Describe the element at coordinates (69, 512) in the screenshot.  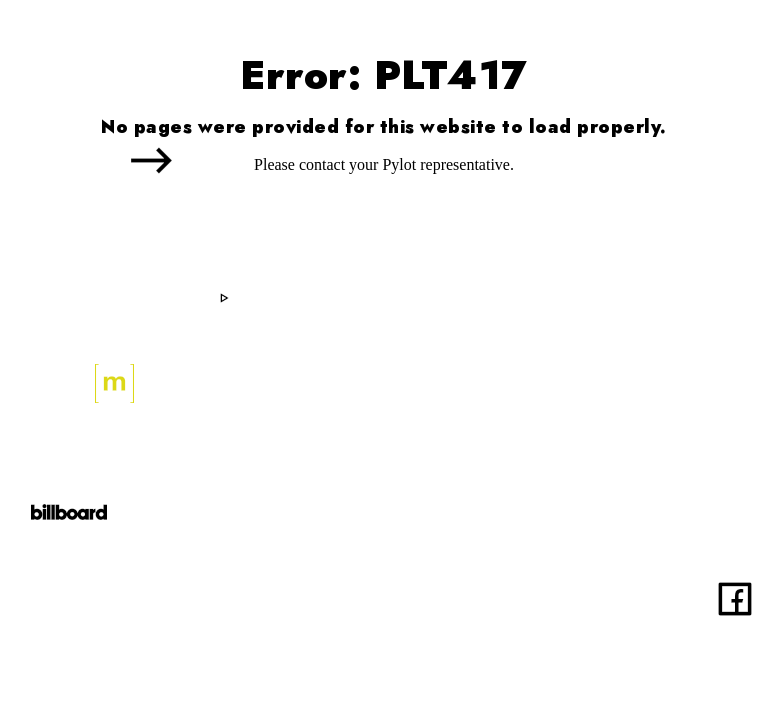
I see `Billboard music charts and news` at that location.